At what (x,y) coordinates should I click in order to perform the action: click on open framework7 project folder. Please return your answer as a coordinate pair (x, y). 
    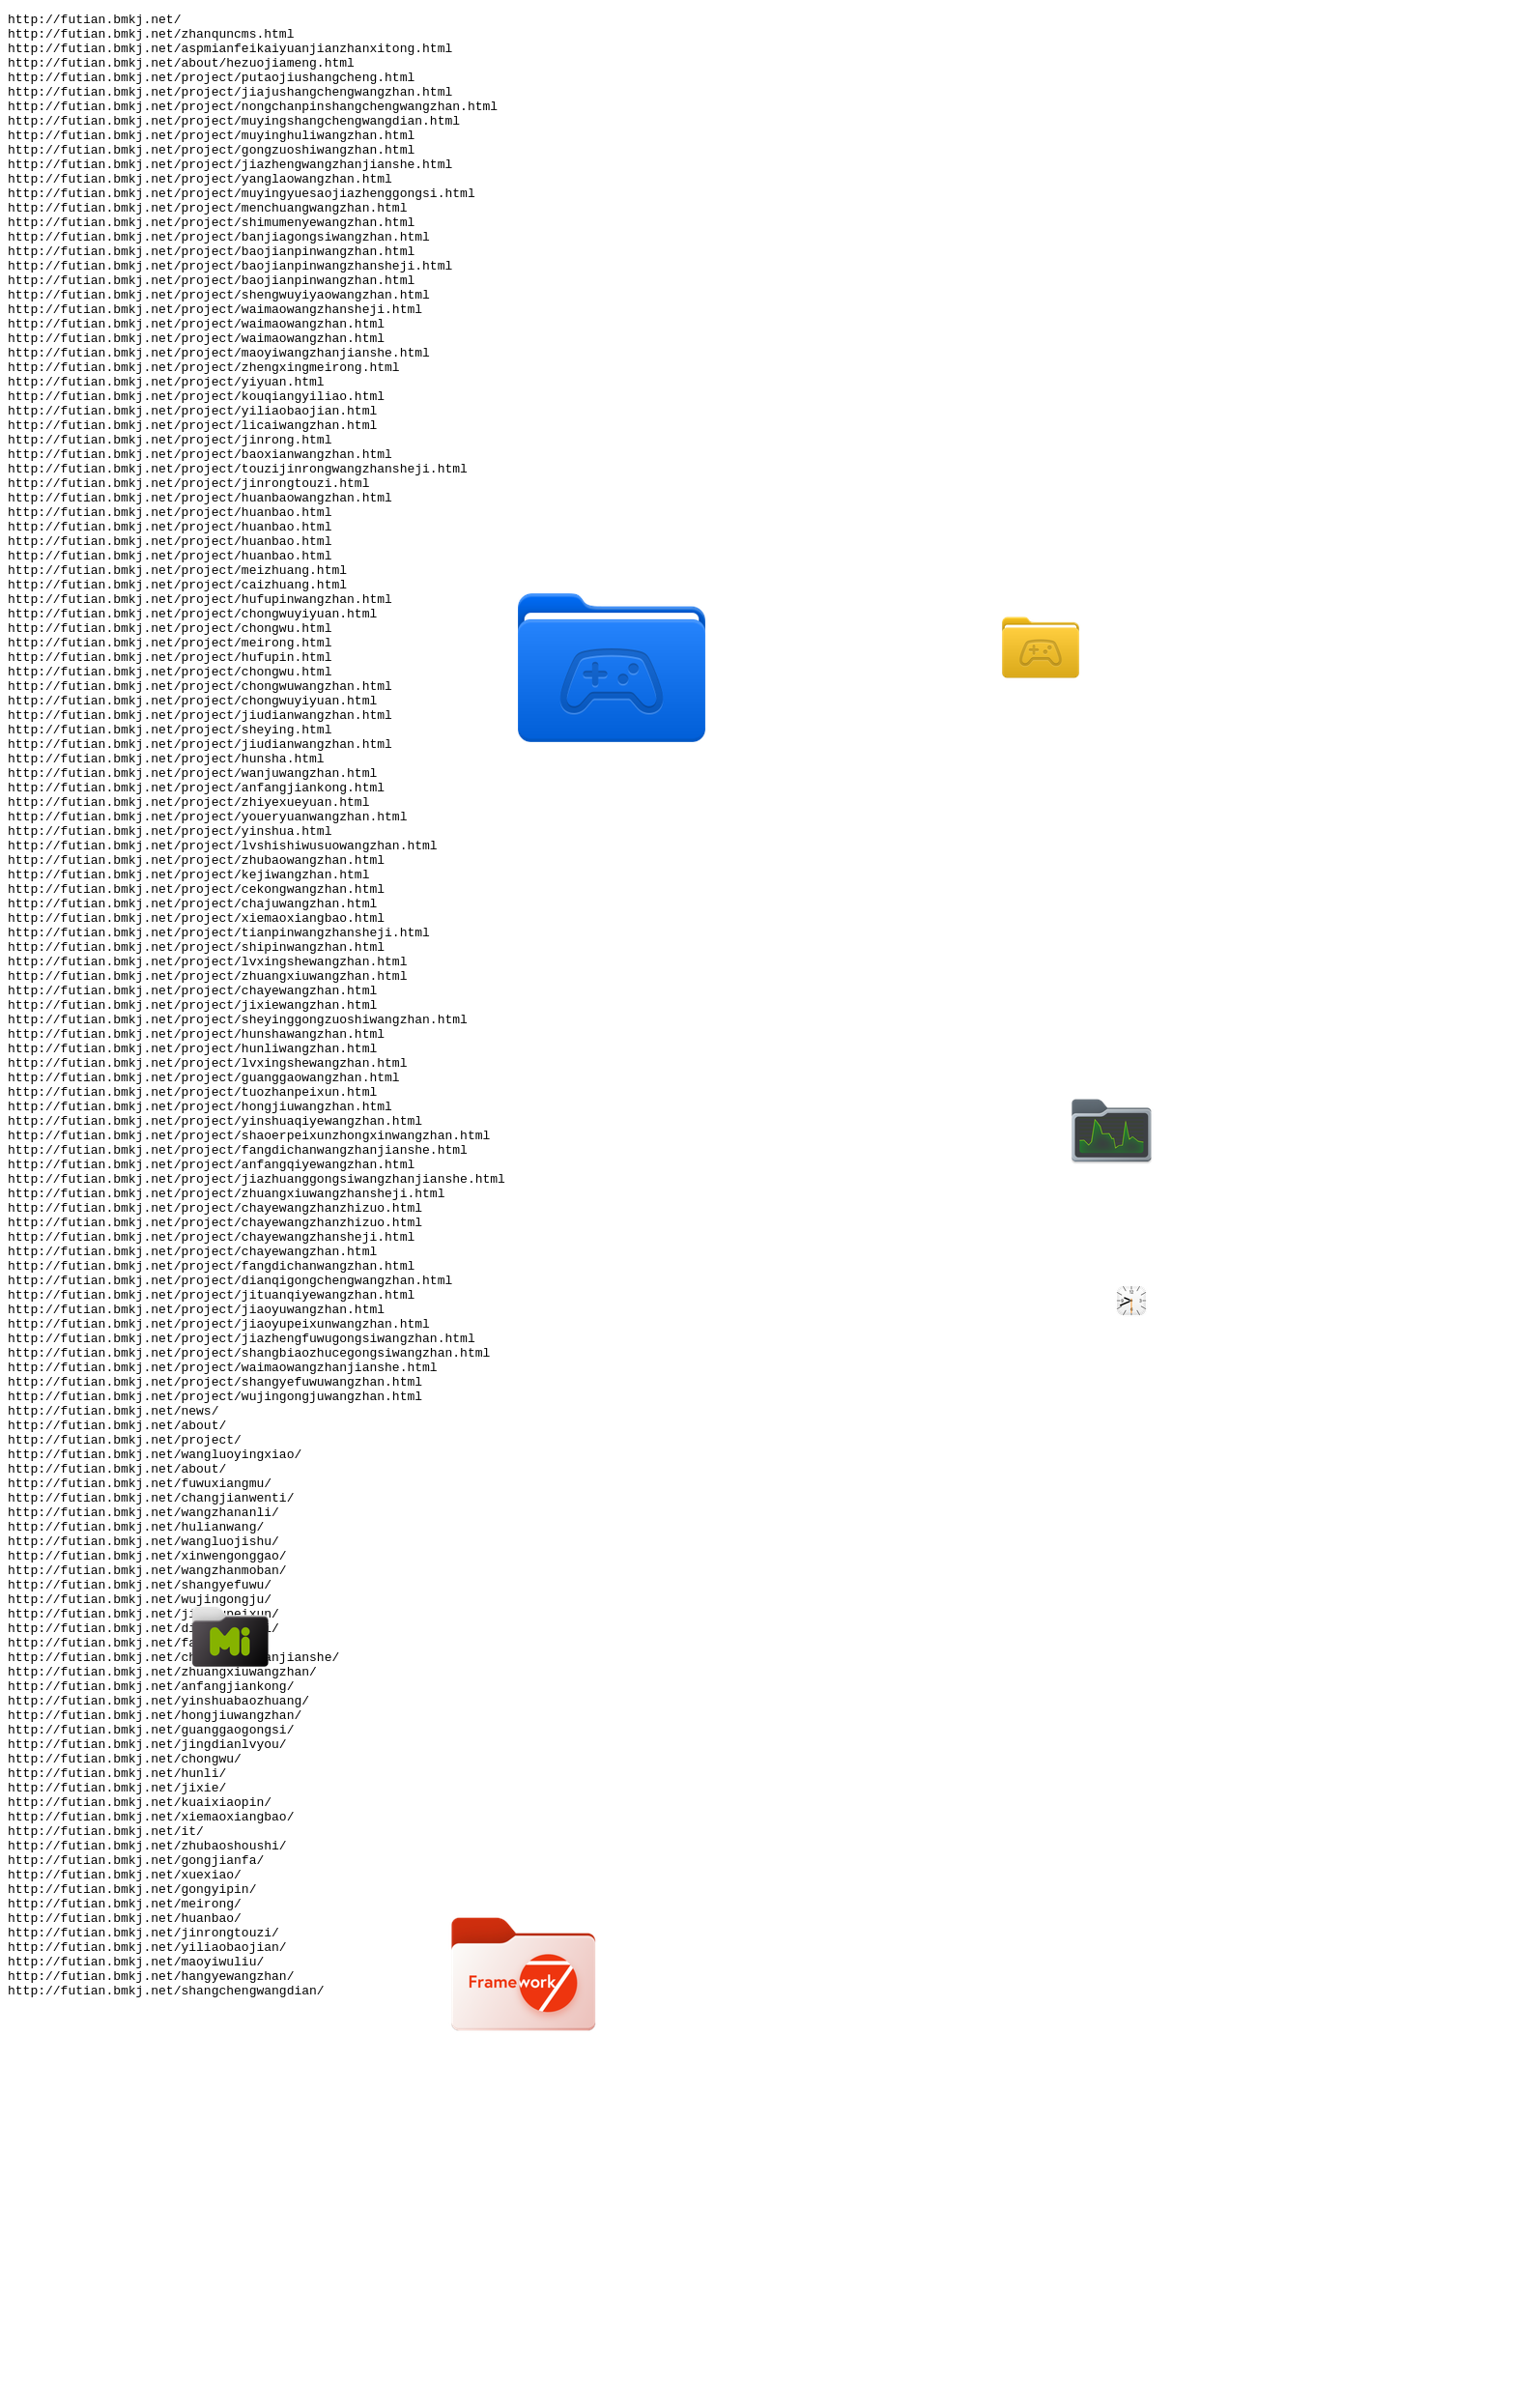
    Looking at the image, I should click on (523, 1978).